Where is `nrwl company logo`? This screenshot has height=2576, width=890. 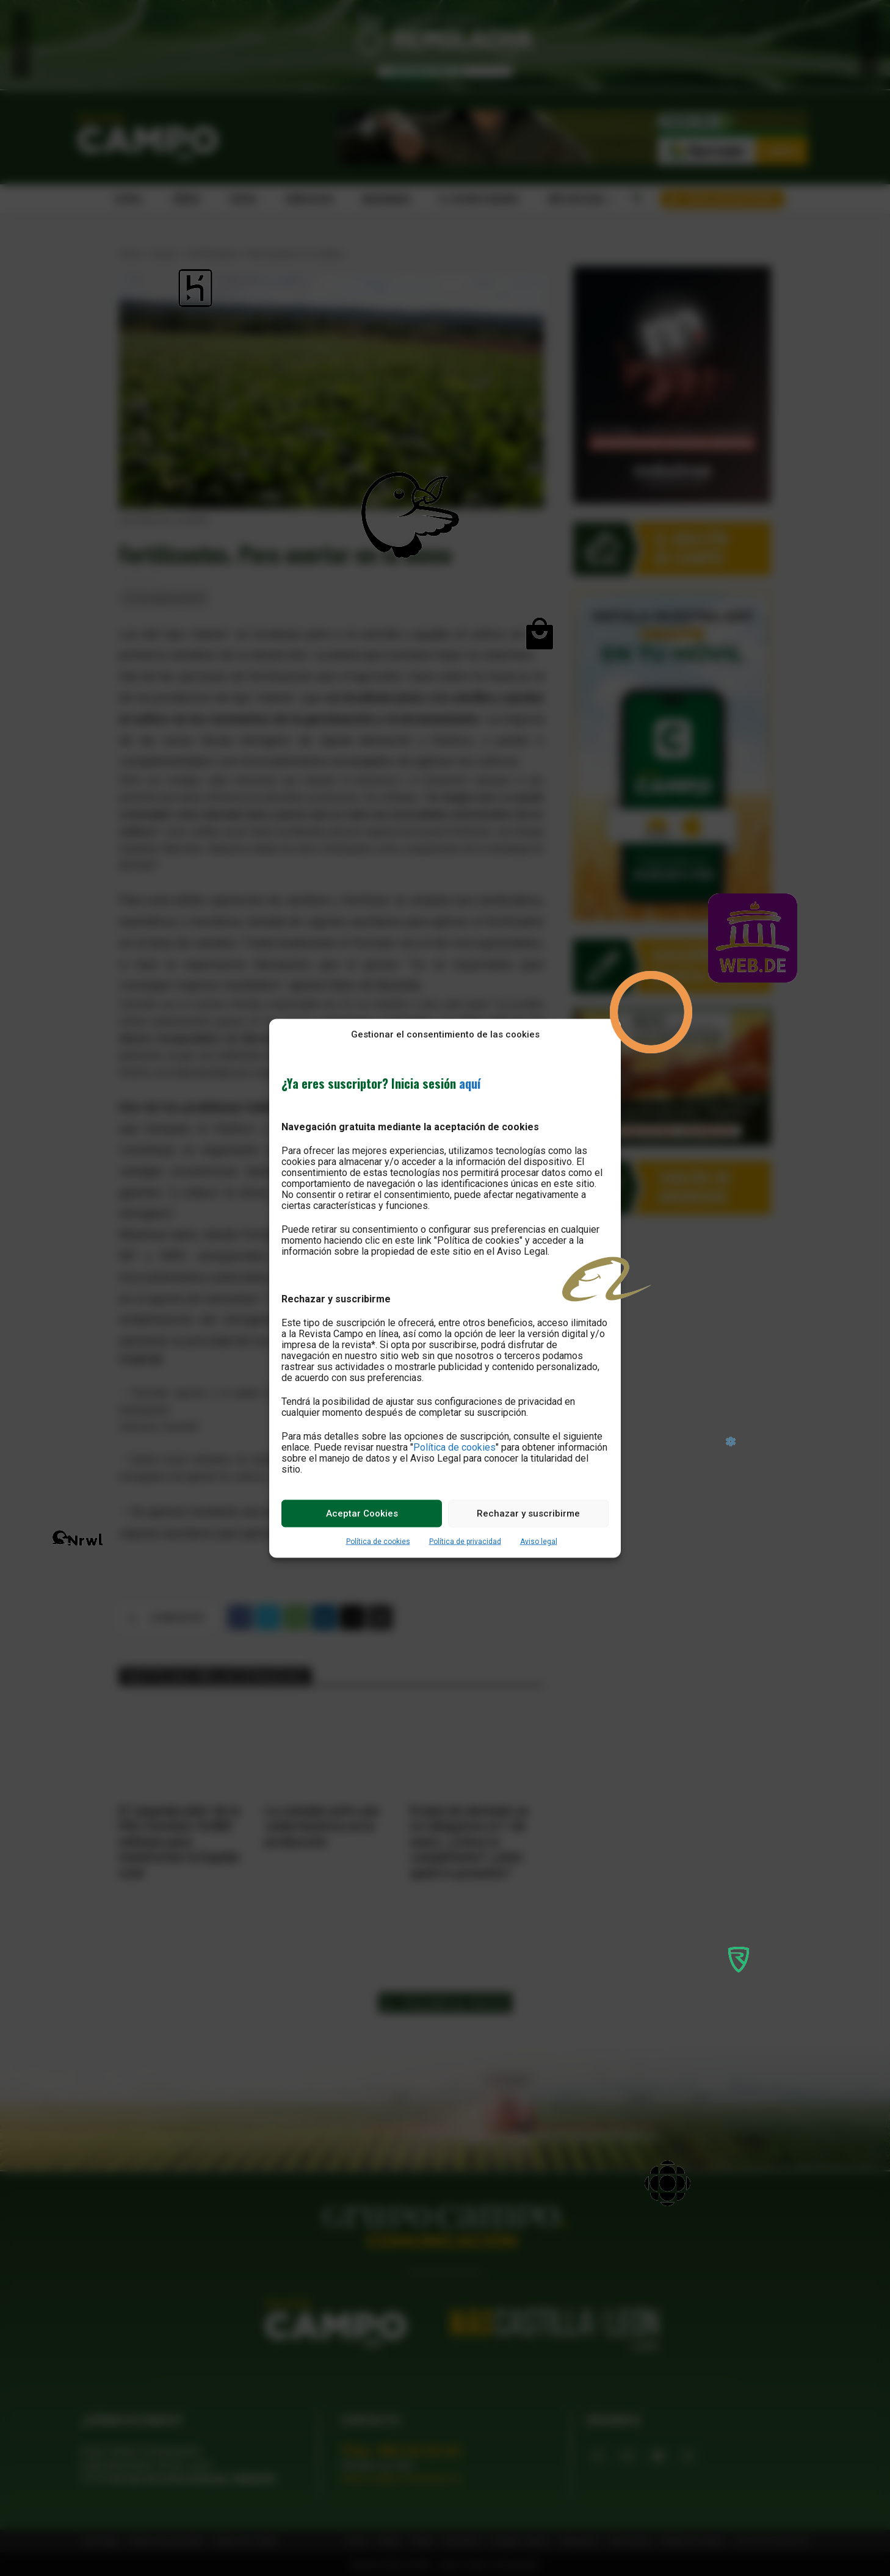 nrwl company logo is located at coordinates (78, 1538).